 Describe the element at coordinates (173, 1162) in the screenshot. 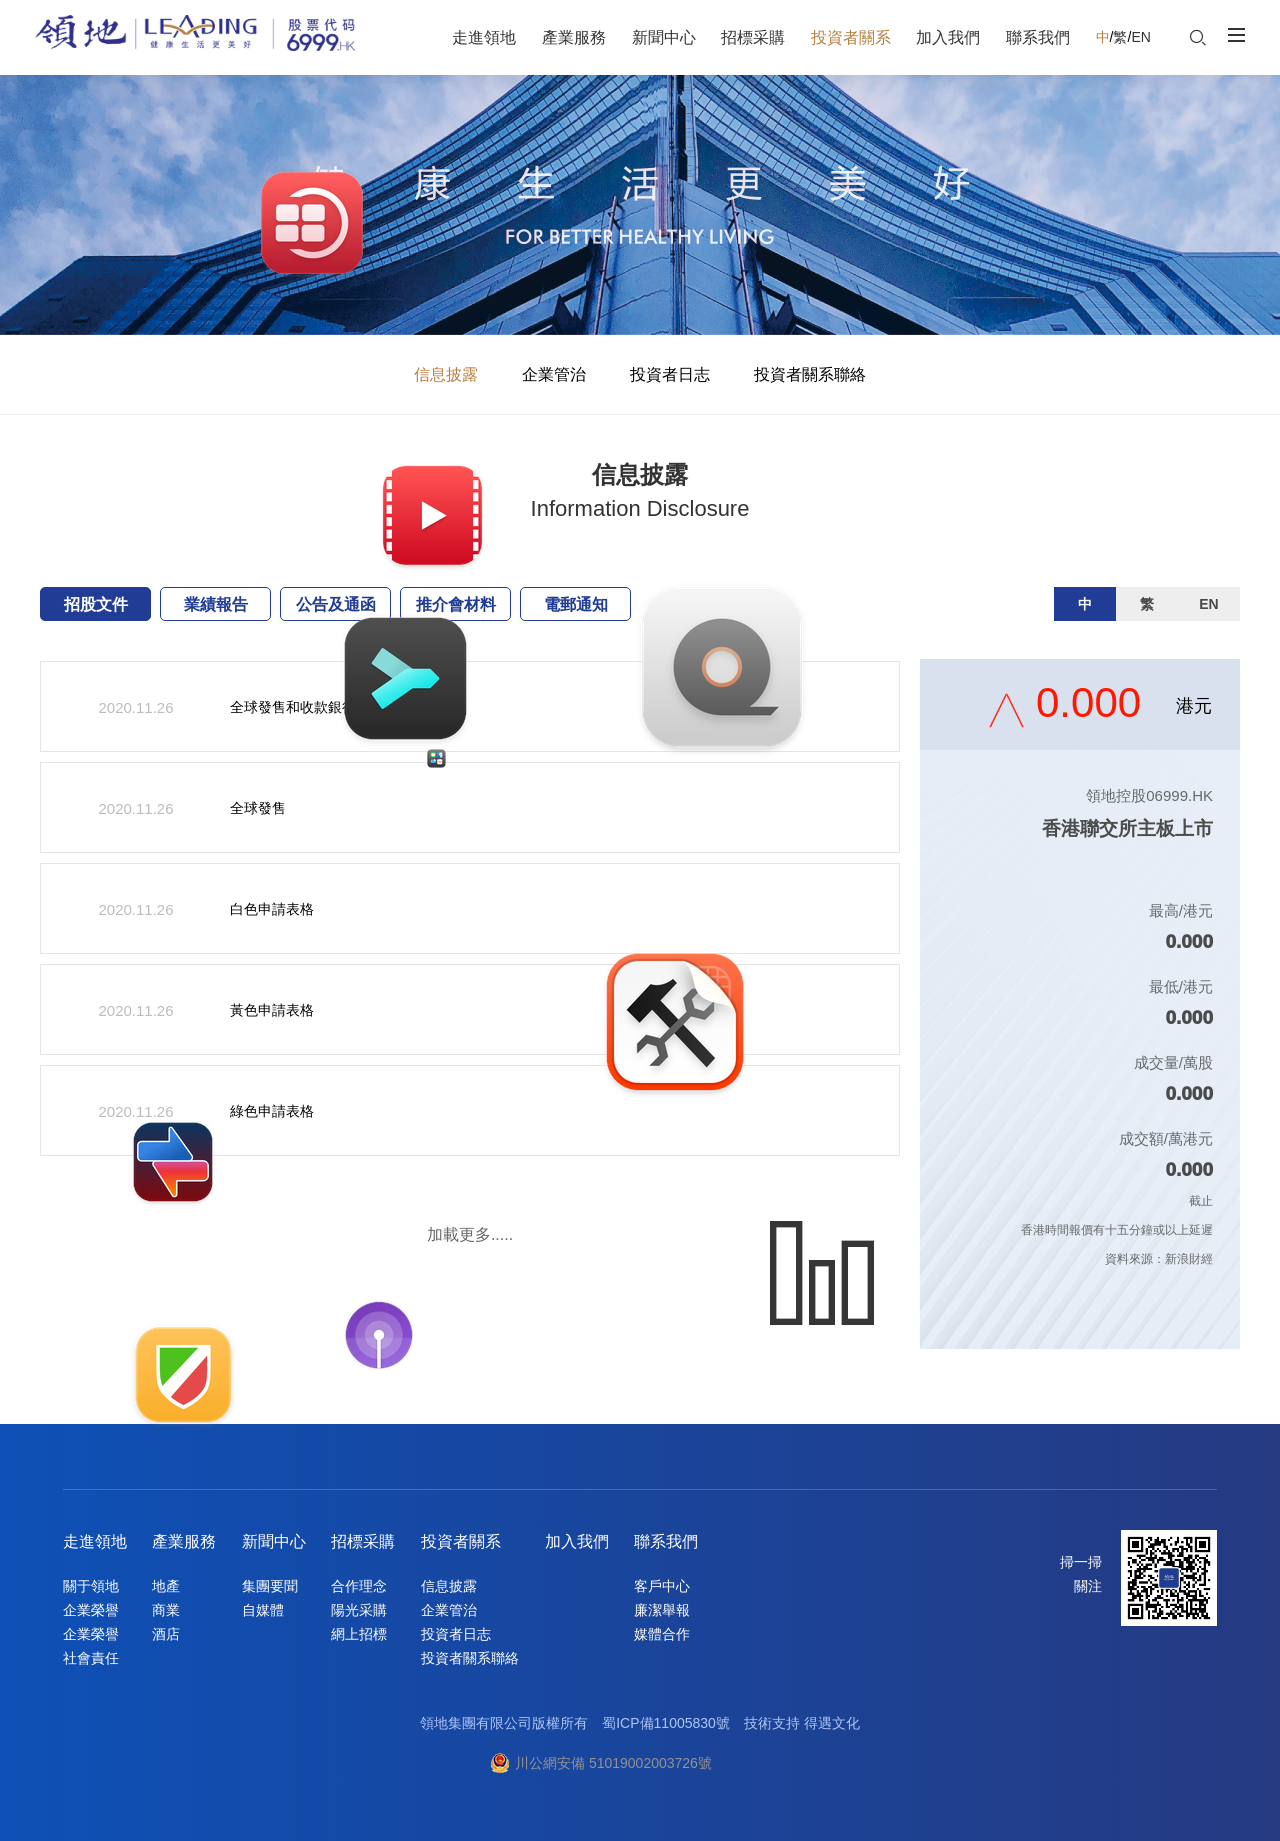

I see `open escambo currency or unit converter app` at that location.